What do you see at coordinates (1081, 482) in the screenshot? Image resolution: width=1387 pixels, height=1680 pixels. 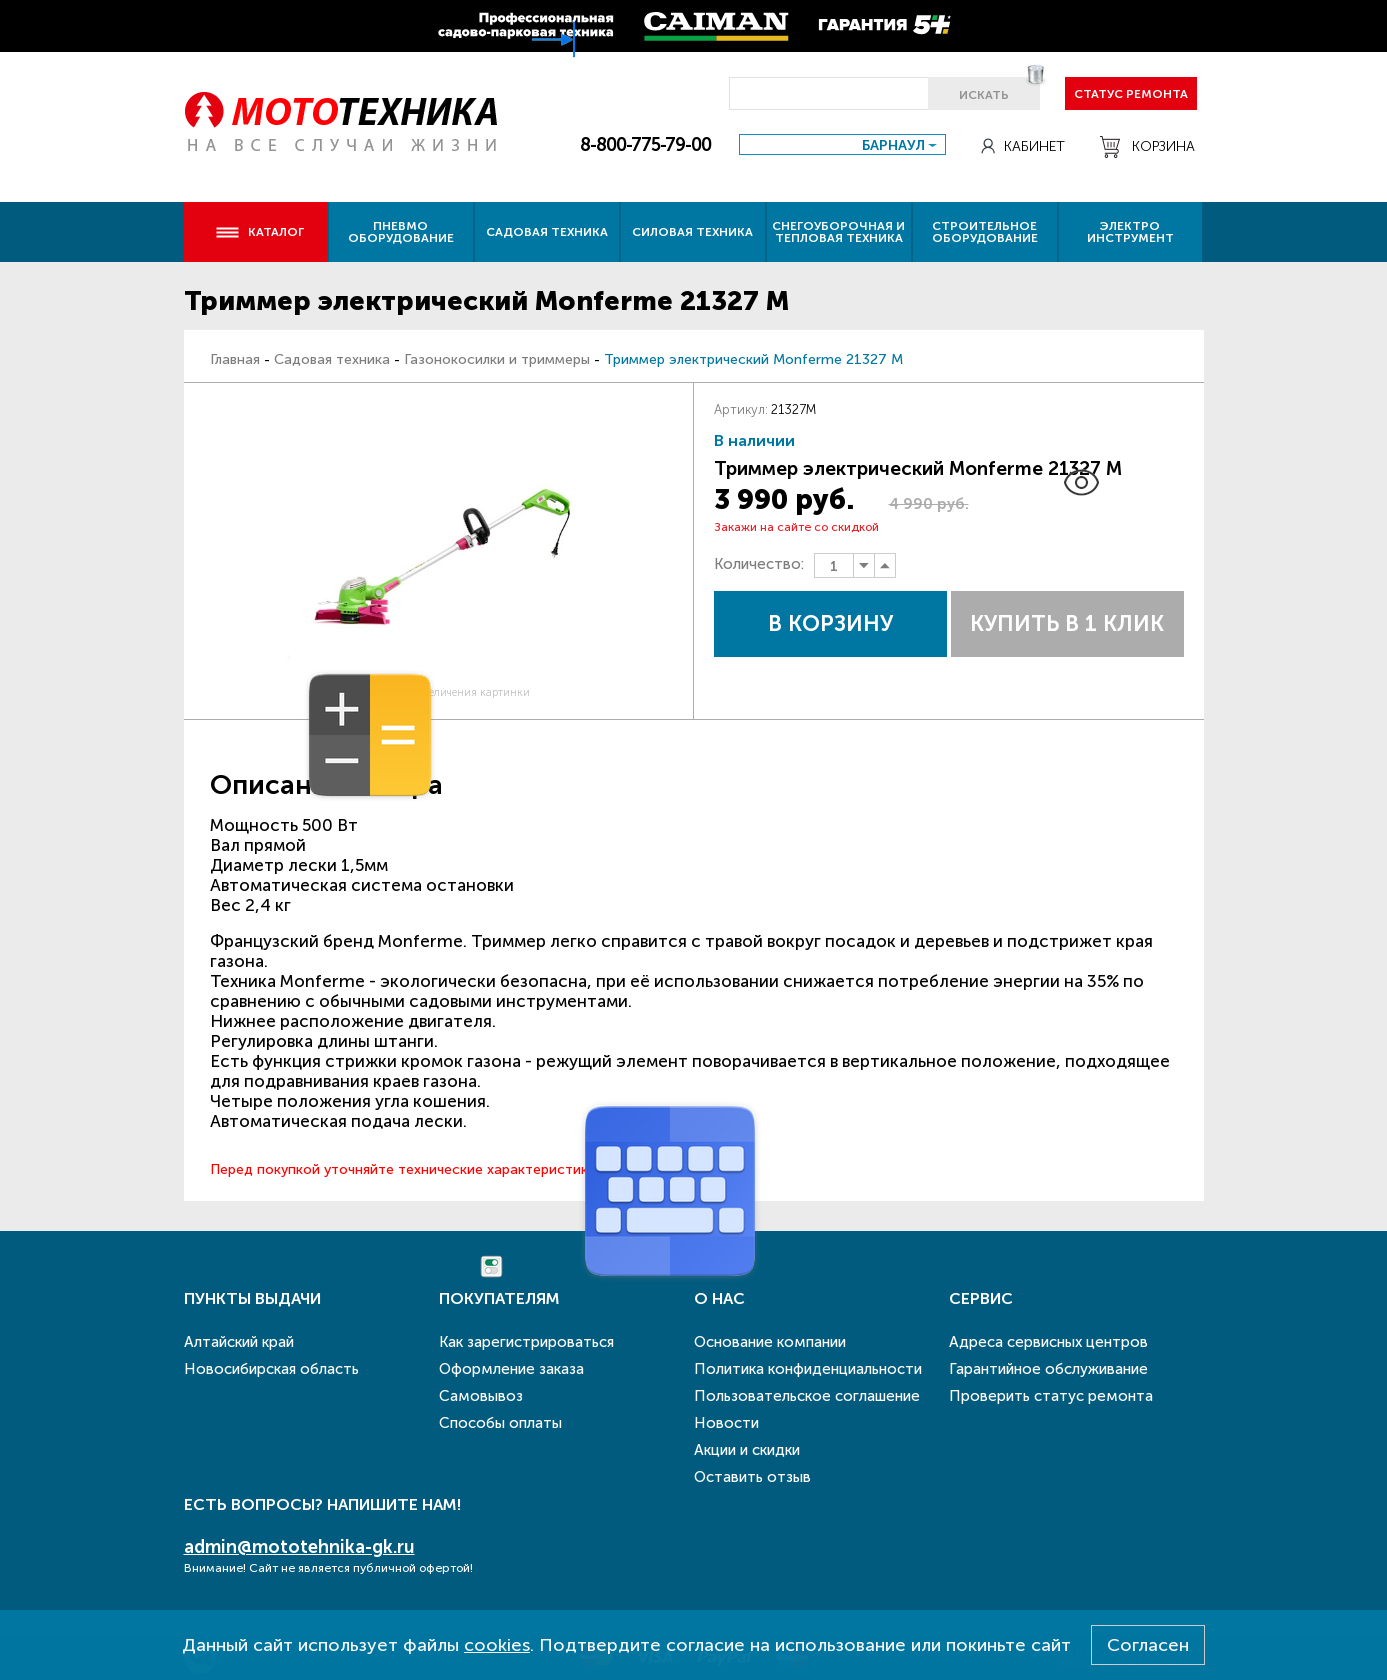 I see `access display settings` at bounding box center [1081, 482].